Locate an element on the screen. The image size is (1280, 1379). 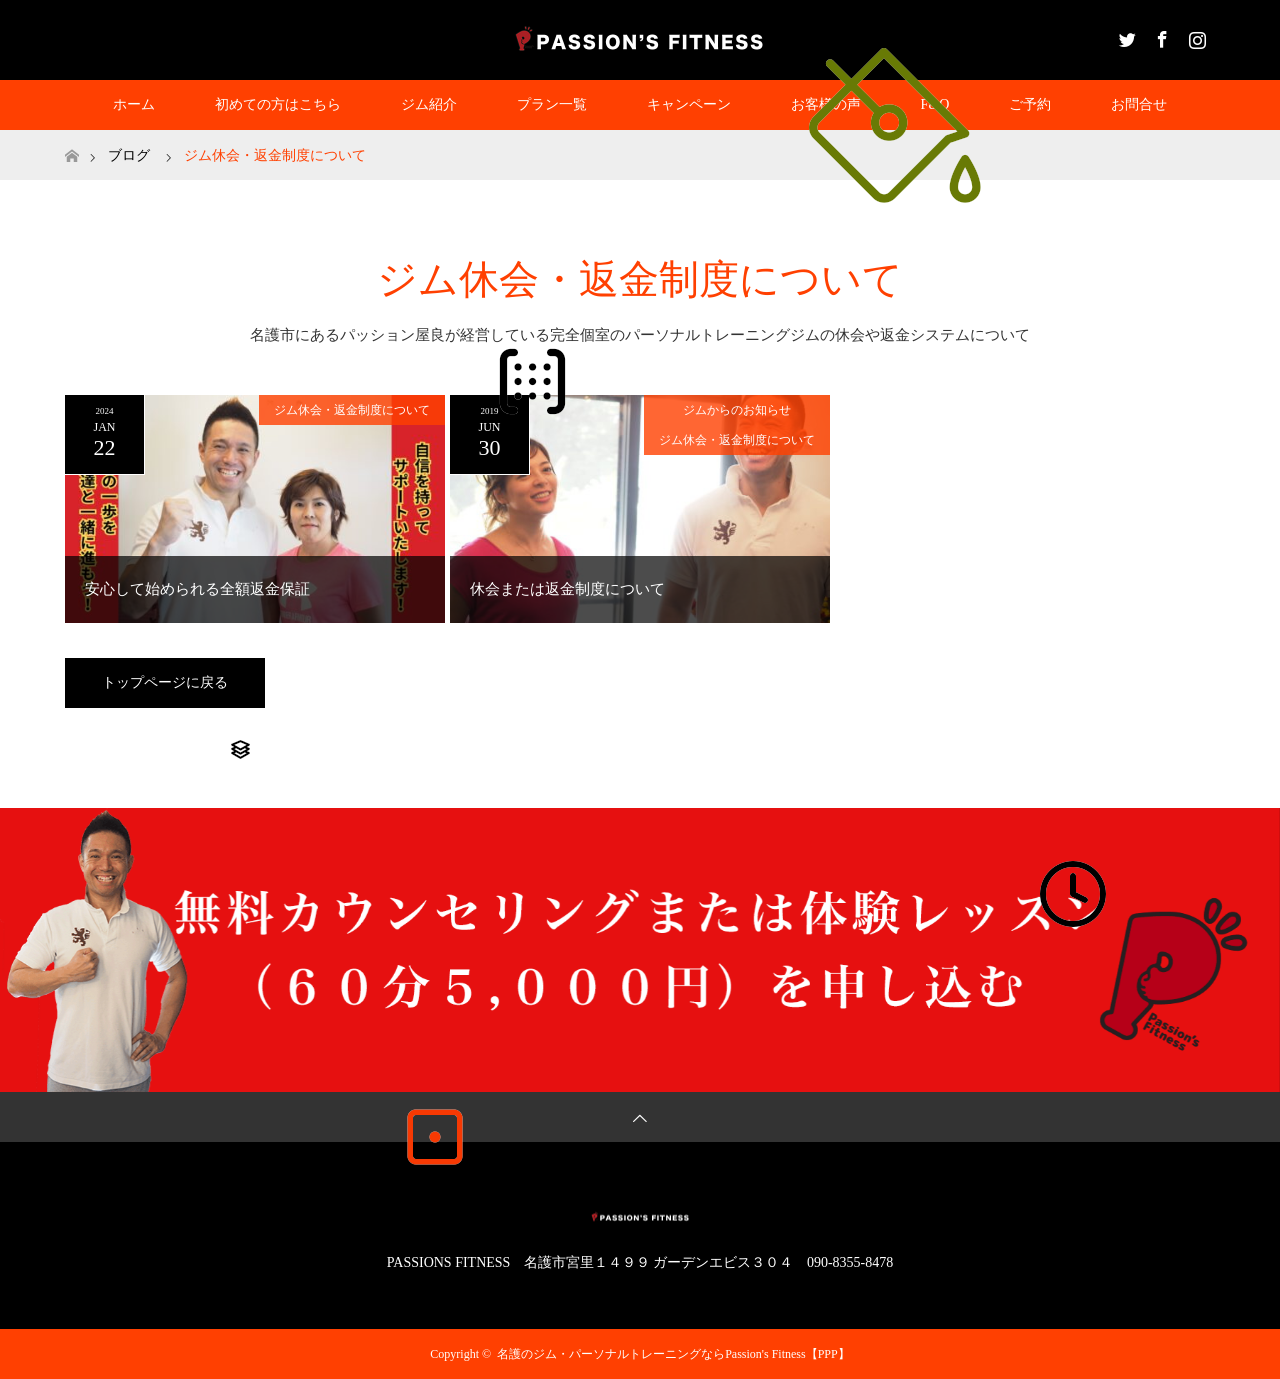
view data in matrix or grid format is located at coordinates (532, 381).